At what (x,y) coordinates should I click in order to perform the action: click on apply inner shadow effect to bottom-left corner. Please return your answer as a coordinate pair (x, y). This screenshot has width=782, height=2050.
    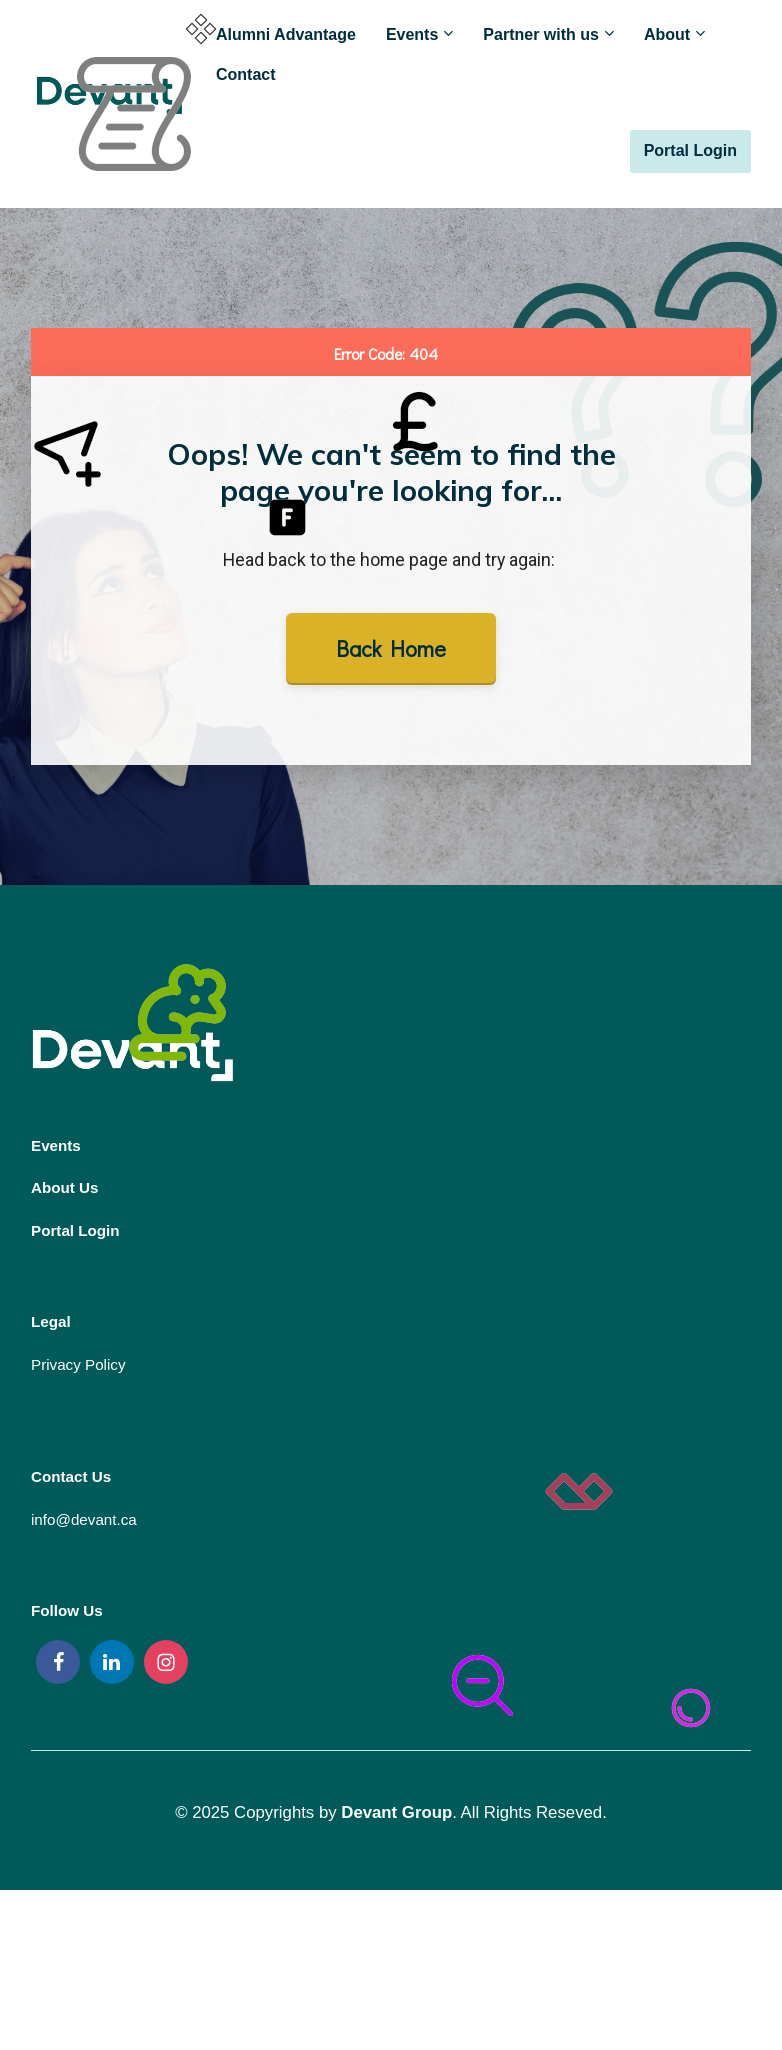
    Looking at the image, I should click on (691, 1708).